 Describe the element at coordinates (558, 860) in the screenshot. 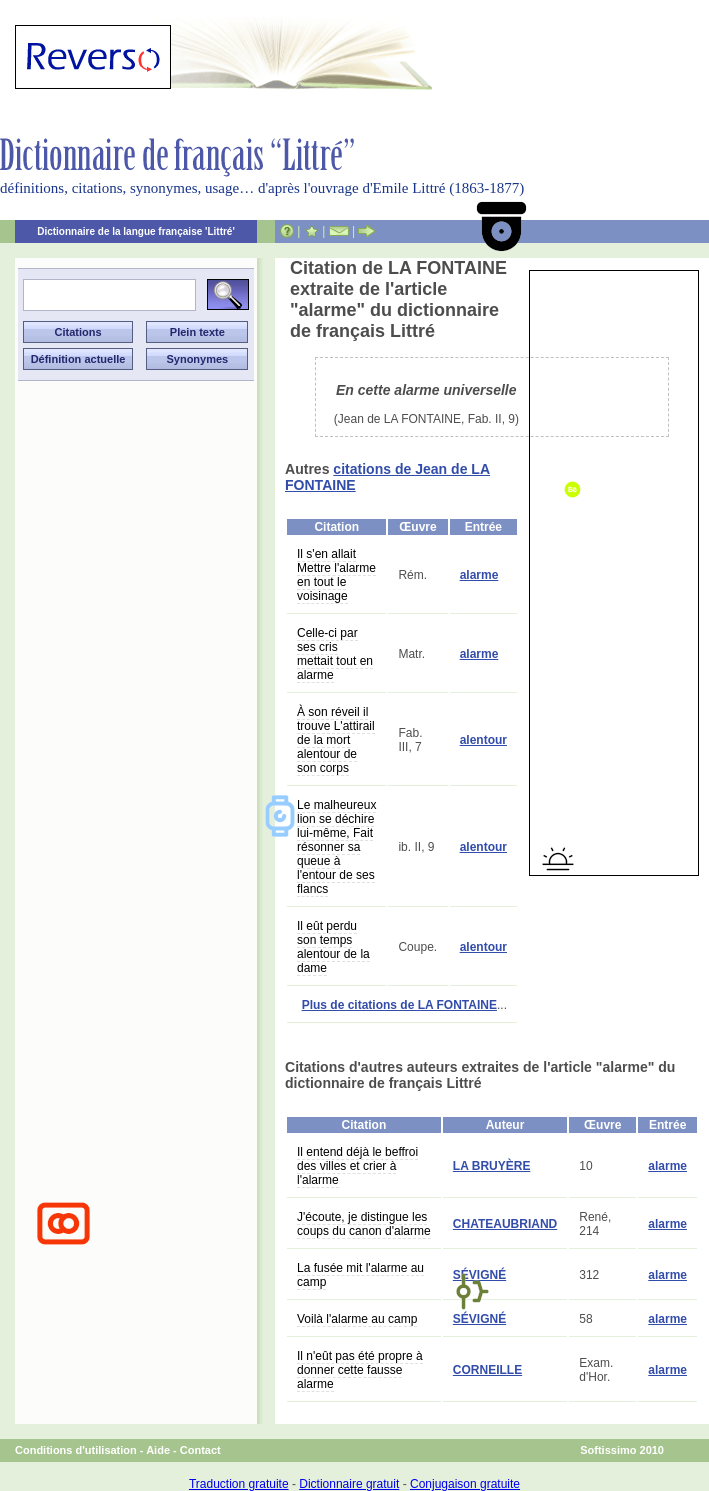

I see `toggle sunrise/sunset display mode` at that location.